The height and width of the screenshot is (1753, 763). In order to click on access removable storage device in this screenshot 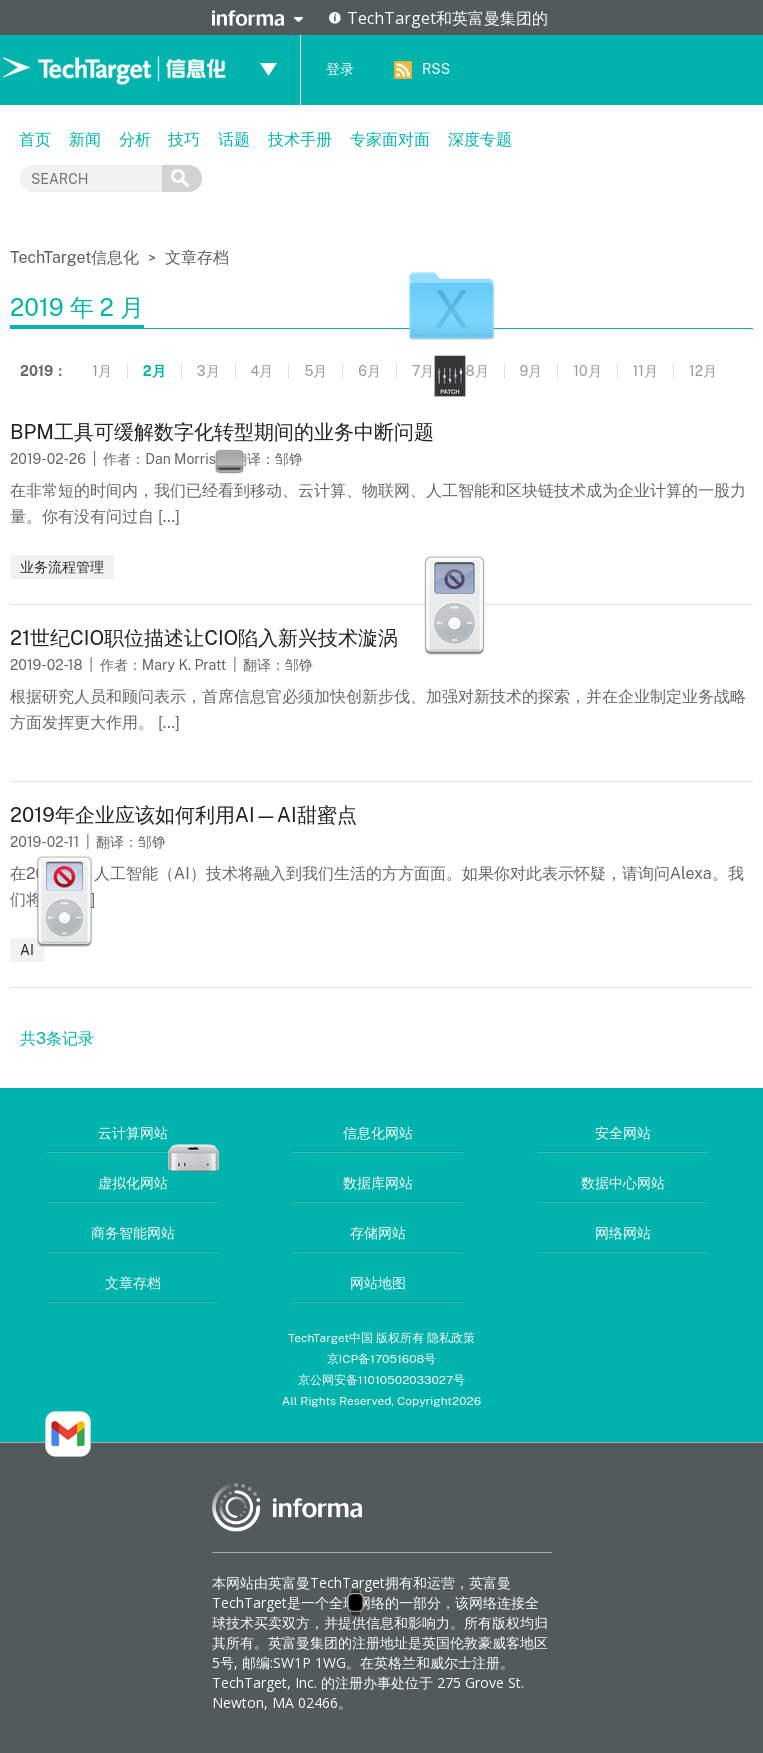, I will do `click(229, 461)`.